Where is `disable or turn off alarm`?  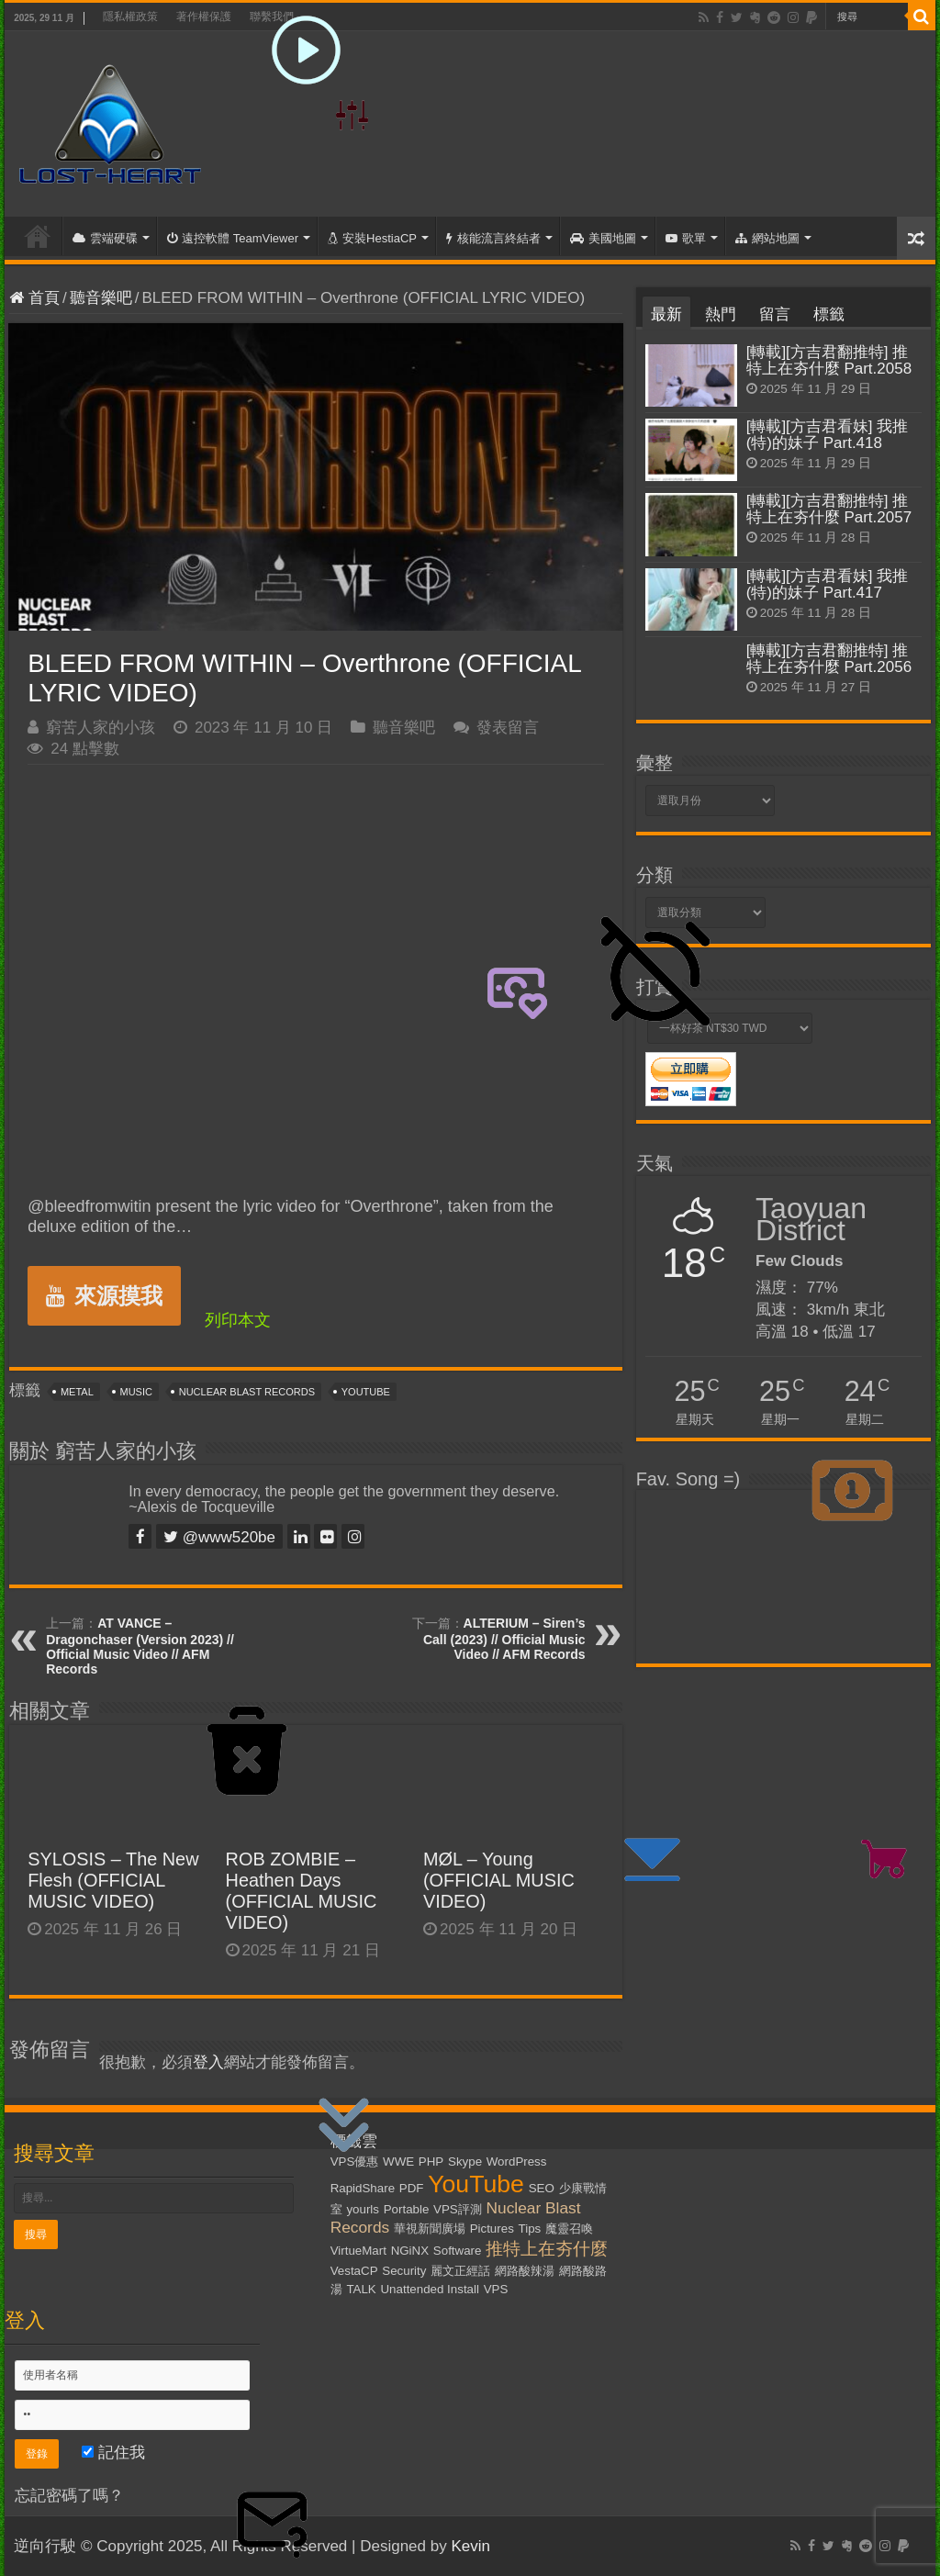
disable or turn off alarm is located at coordinates (655, 971).